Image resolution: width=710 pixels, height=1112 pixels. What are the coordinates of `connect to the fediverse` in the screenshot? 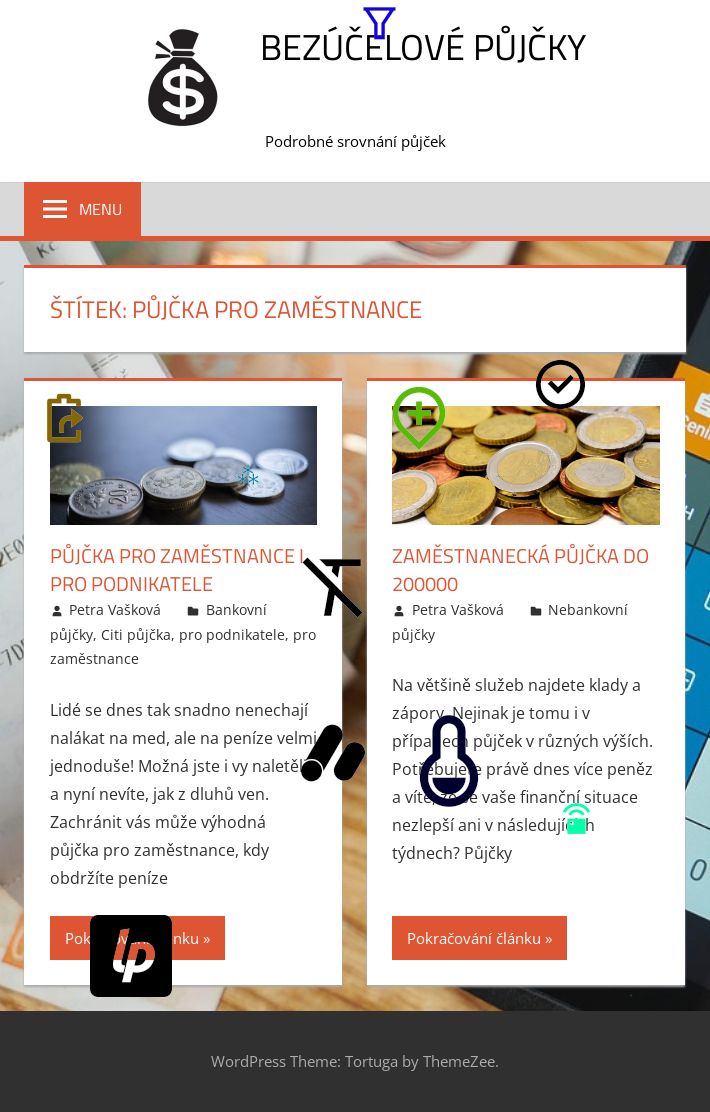 It's located at (248, 475).